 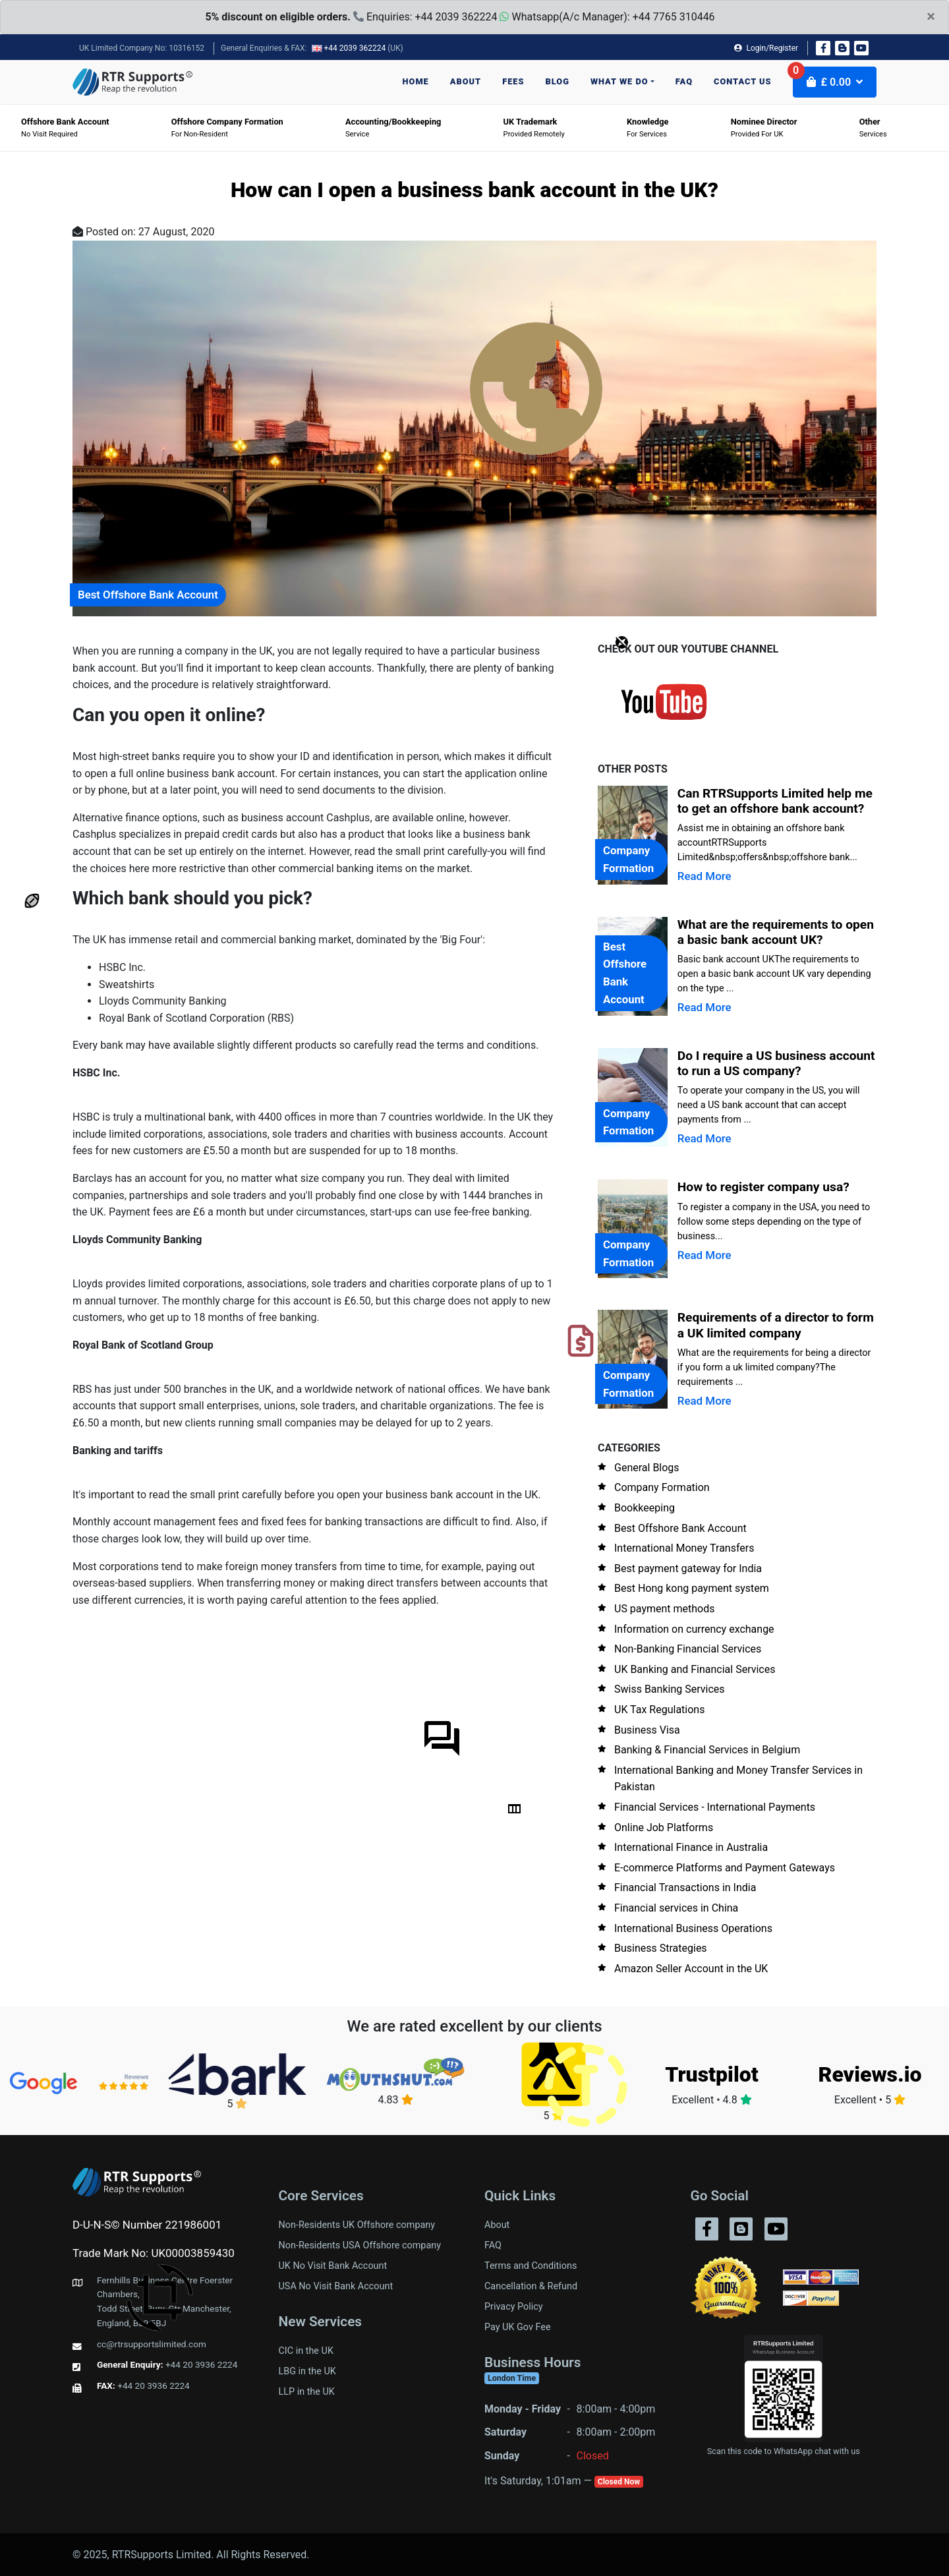 I want to click on access football or sports content, so click(x=32, y=900).